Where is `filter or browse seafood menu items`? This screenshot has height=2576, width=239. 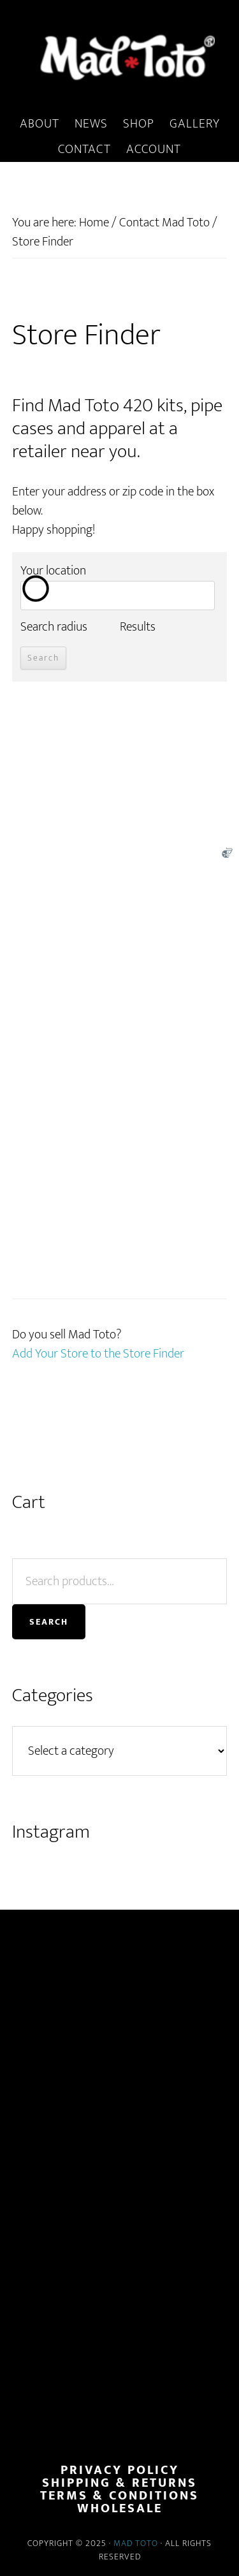 filter or browse seafood menu items is located at coordinates (227, 853).